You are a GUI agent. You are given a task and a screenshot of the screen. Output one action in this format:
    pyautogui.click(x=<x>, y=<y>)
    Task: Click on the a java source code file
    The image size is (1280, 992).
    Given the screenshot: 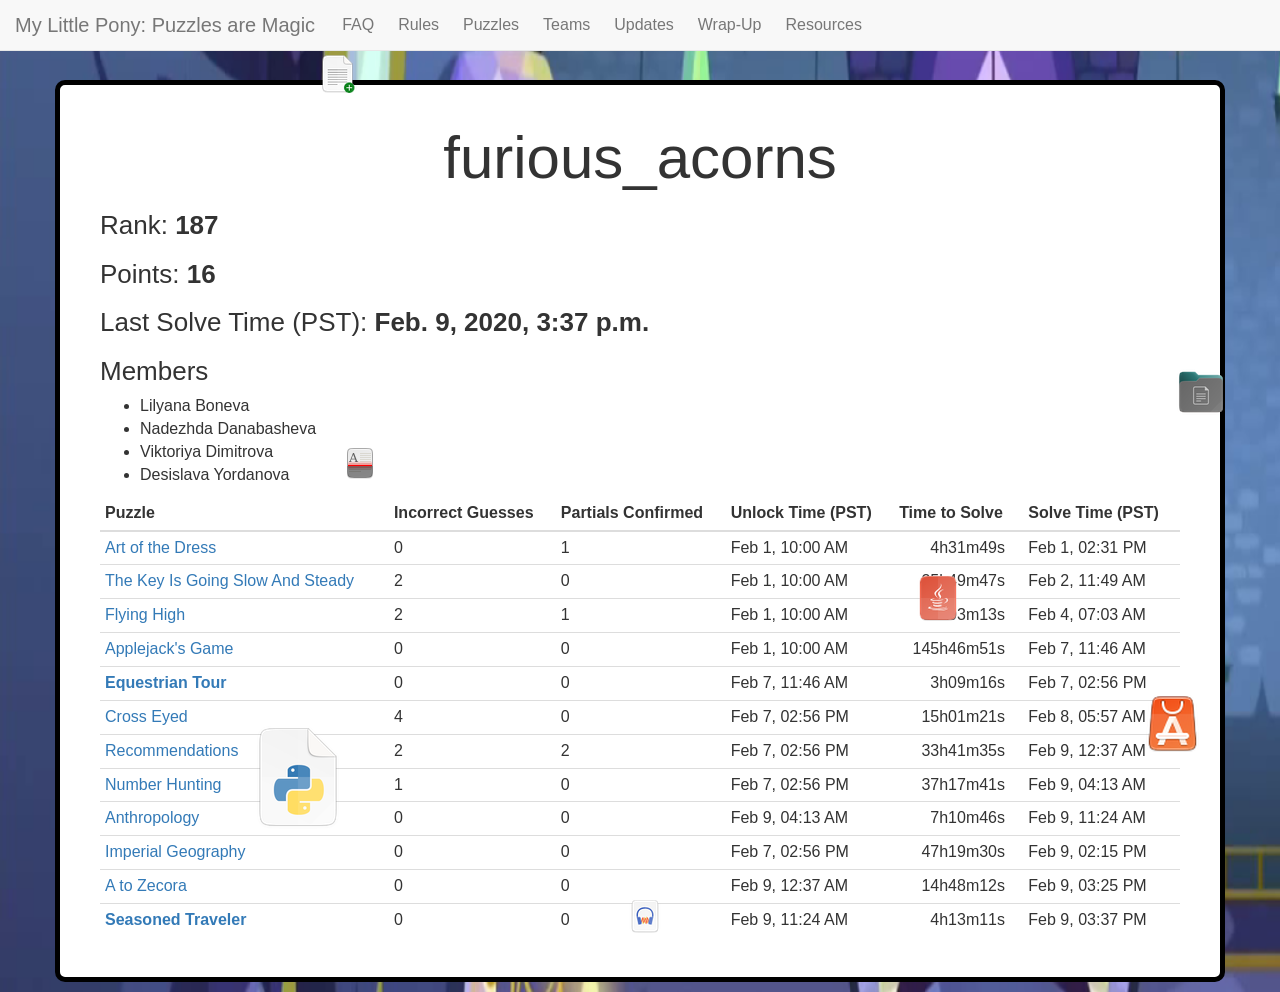 What is the action you would take?
    pyautogui.click(x=938, y=598)
    